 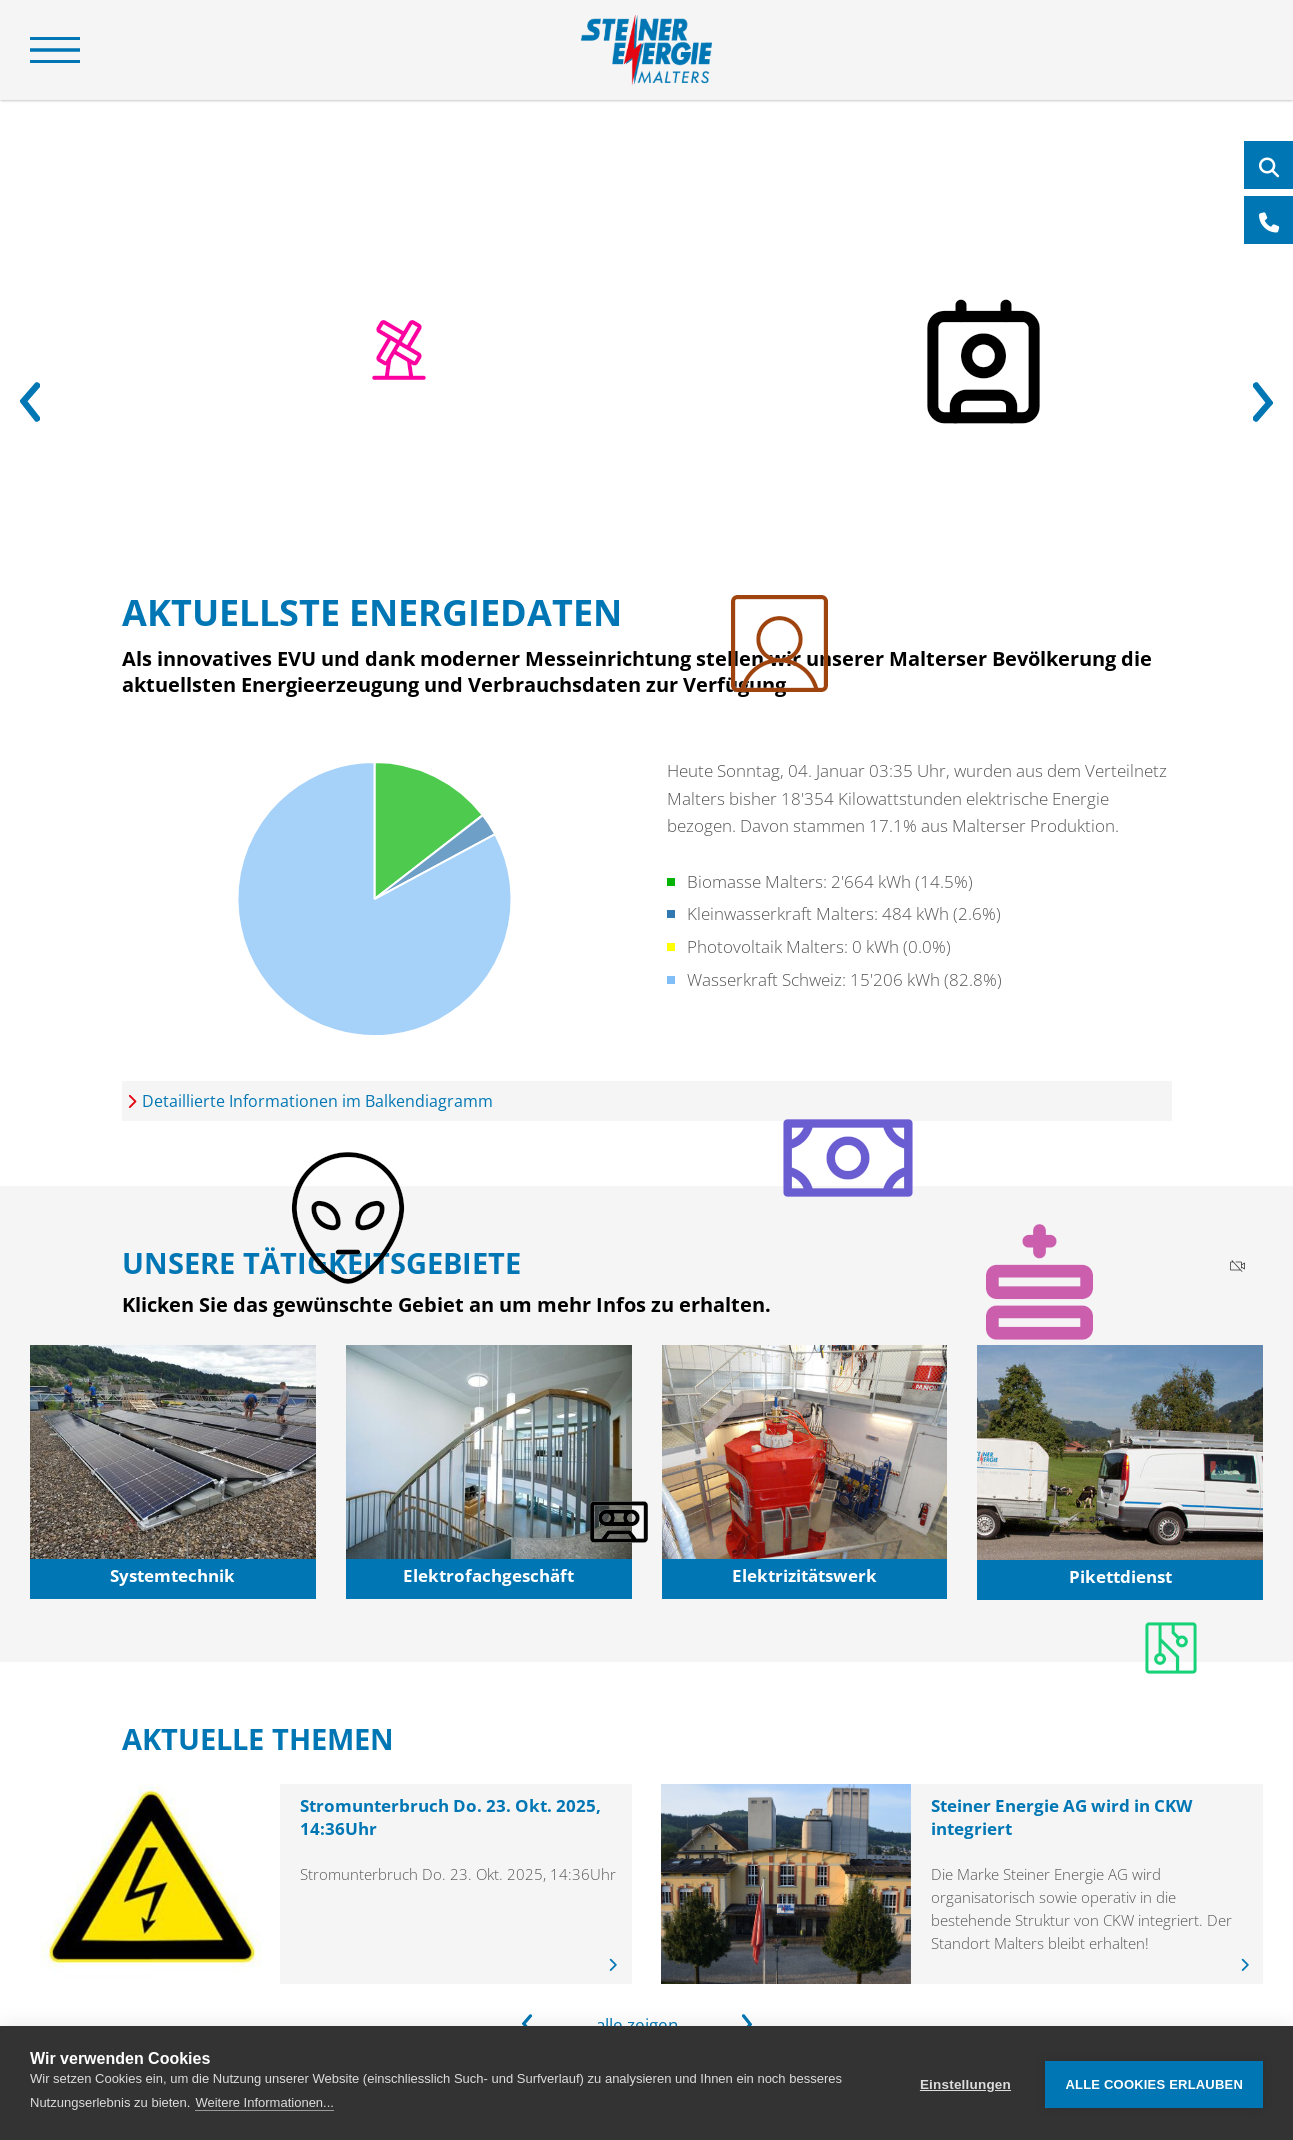 What do you see at coordinates (848, 1158) in the screenshot?
I see `view account balance or funds` at bounding box center [848, 1158].